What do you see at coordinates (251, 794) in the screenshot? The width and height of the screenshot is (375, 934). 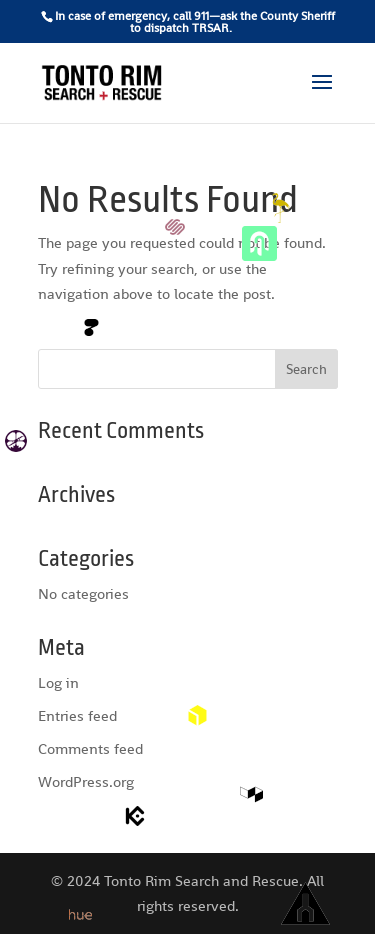 I see `open Buildkite CI/CD dashboard` at bounding box center [251, 794].